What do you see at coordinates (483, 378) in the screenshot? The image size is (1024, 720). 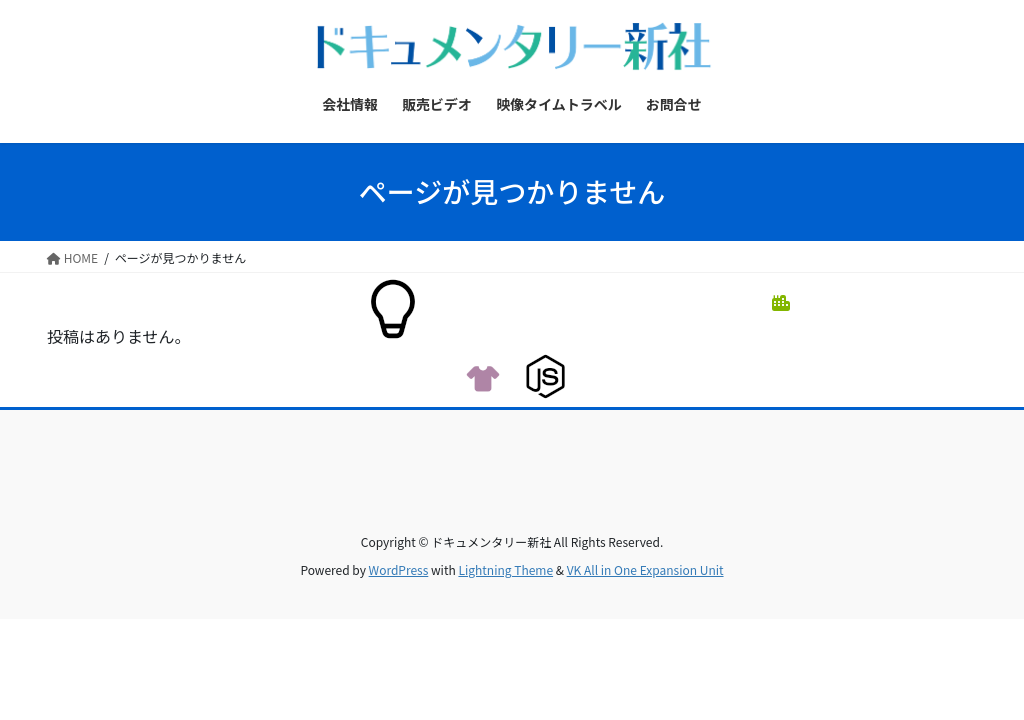 I see `browse clothing or apparel items` at bounding box center [483, 378].